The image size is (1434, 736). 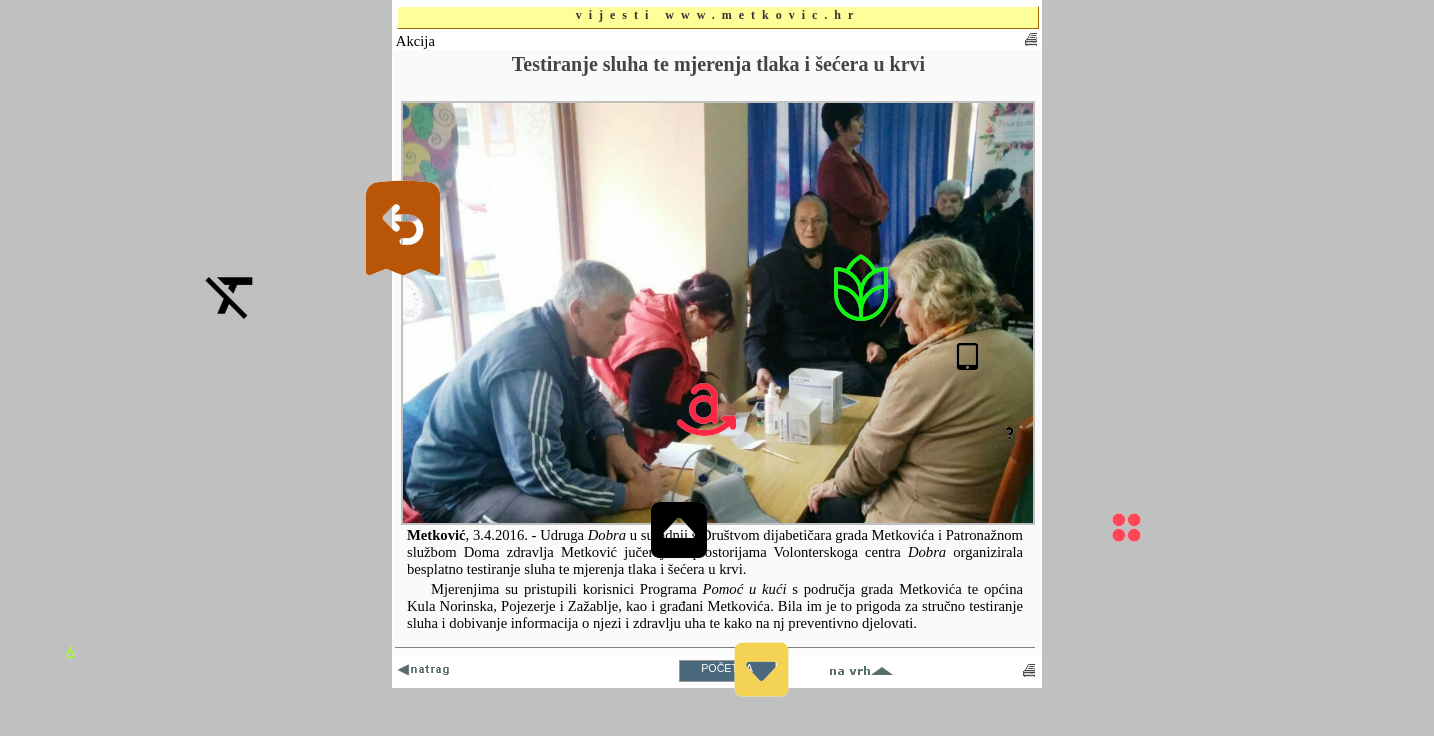 What do you see at coordinates (1009, 432) in the screenshot?
I see `access help or support information` at bounding box center [1009, 432].